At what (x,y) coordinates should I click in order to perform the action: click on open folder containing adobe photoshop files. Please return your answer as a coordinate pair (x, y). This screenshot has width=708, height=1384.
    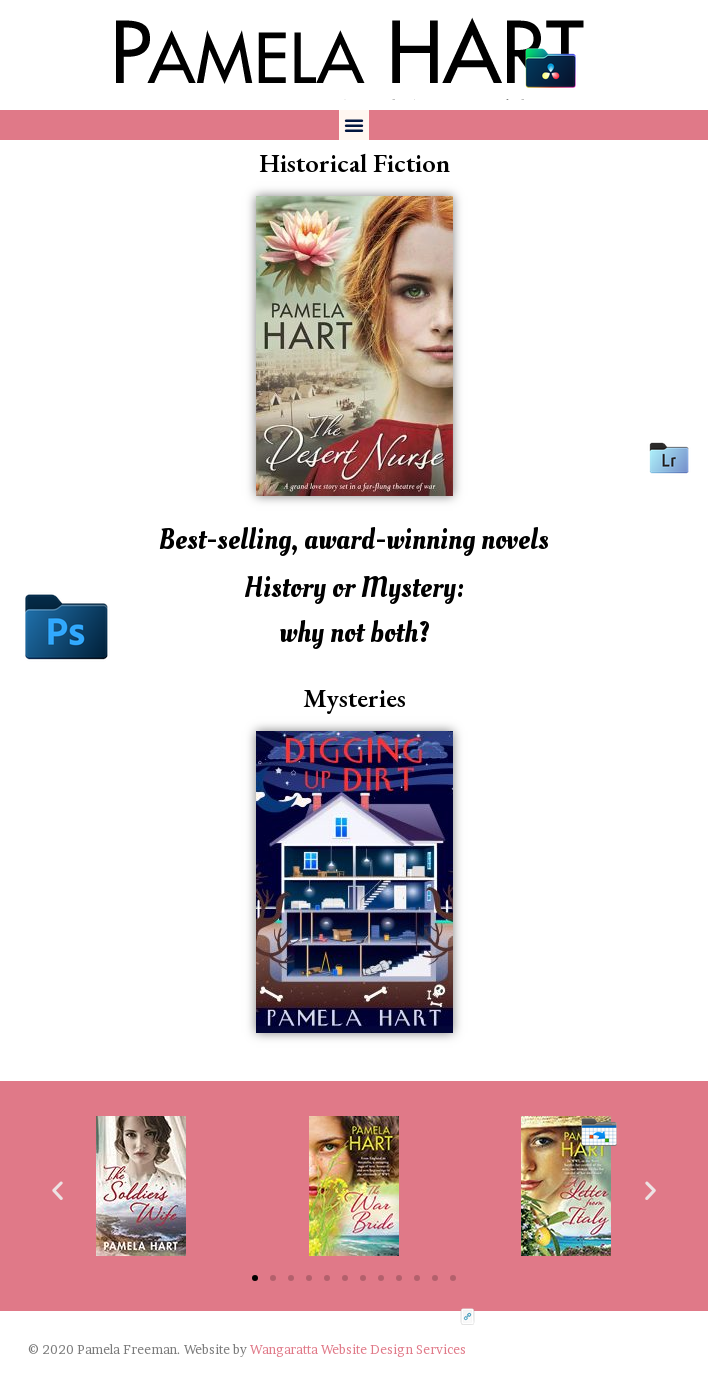
    Looking at the image, I should click on (66, 629).